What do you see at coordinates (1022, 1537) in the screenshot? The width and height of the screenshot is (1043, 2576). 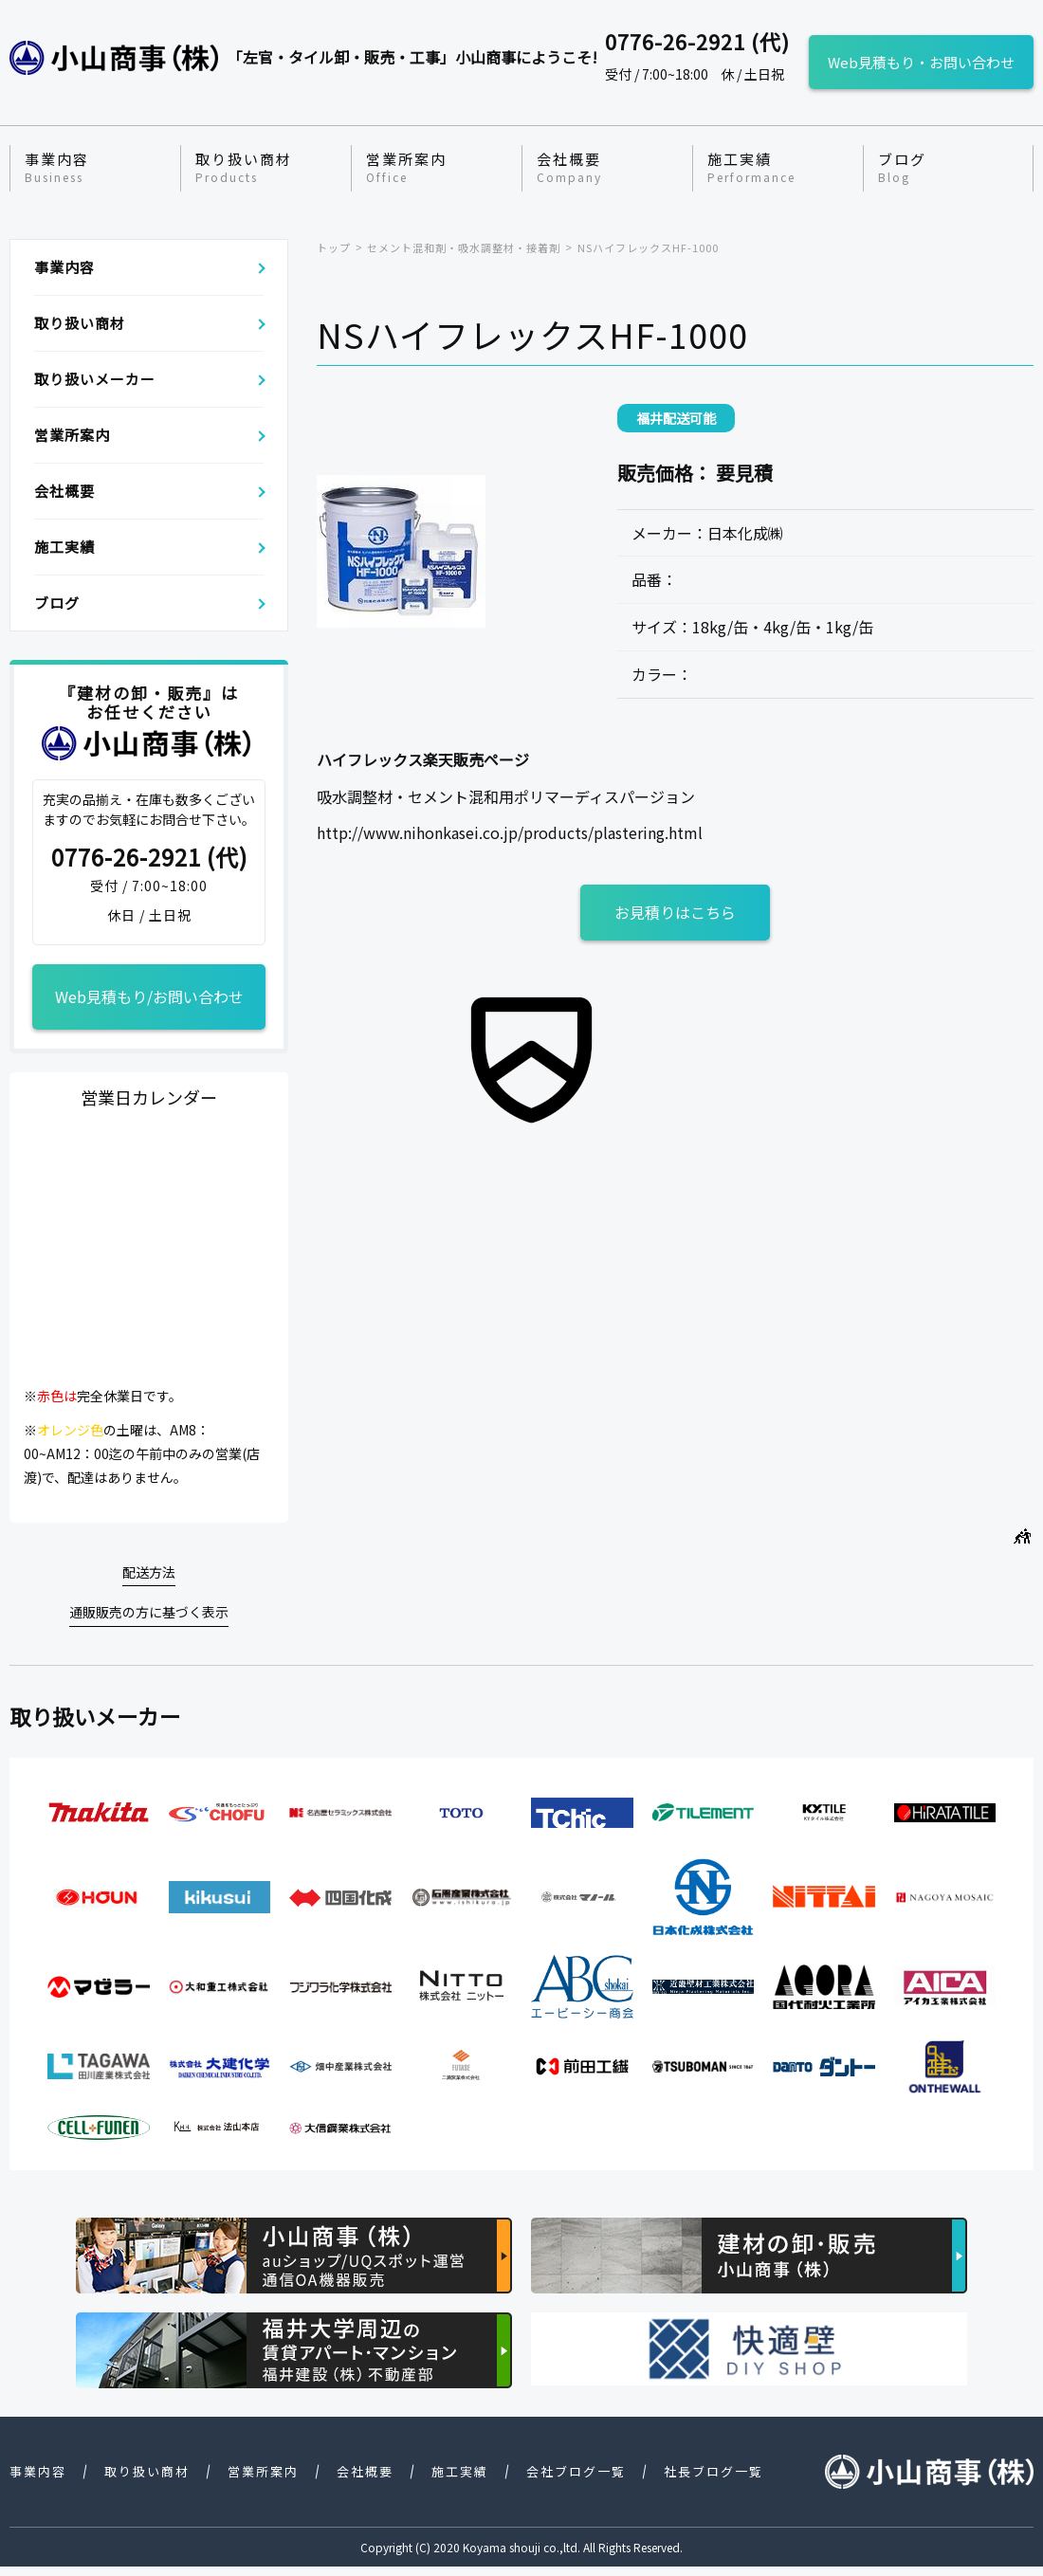 I see `access kabaddi sports content` at bounding box center [1022, 1537].